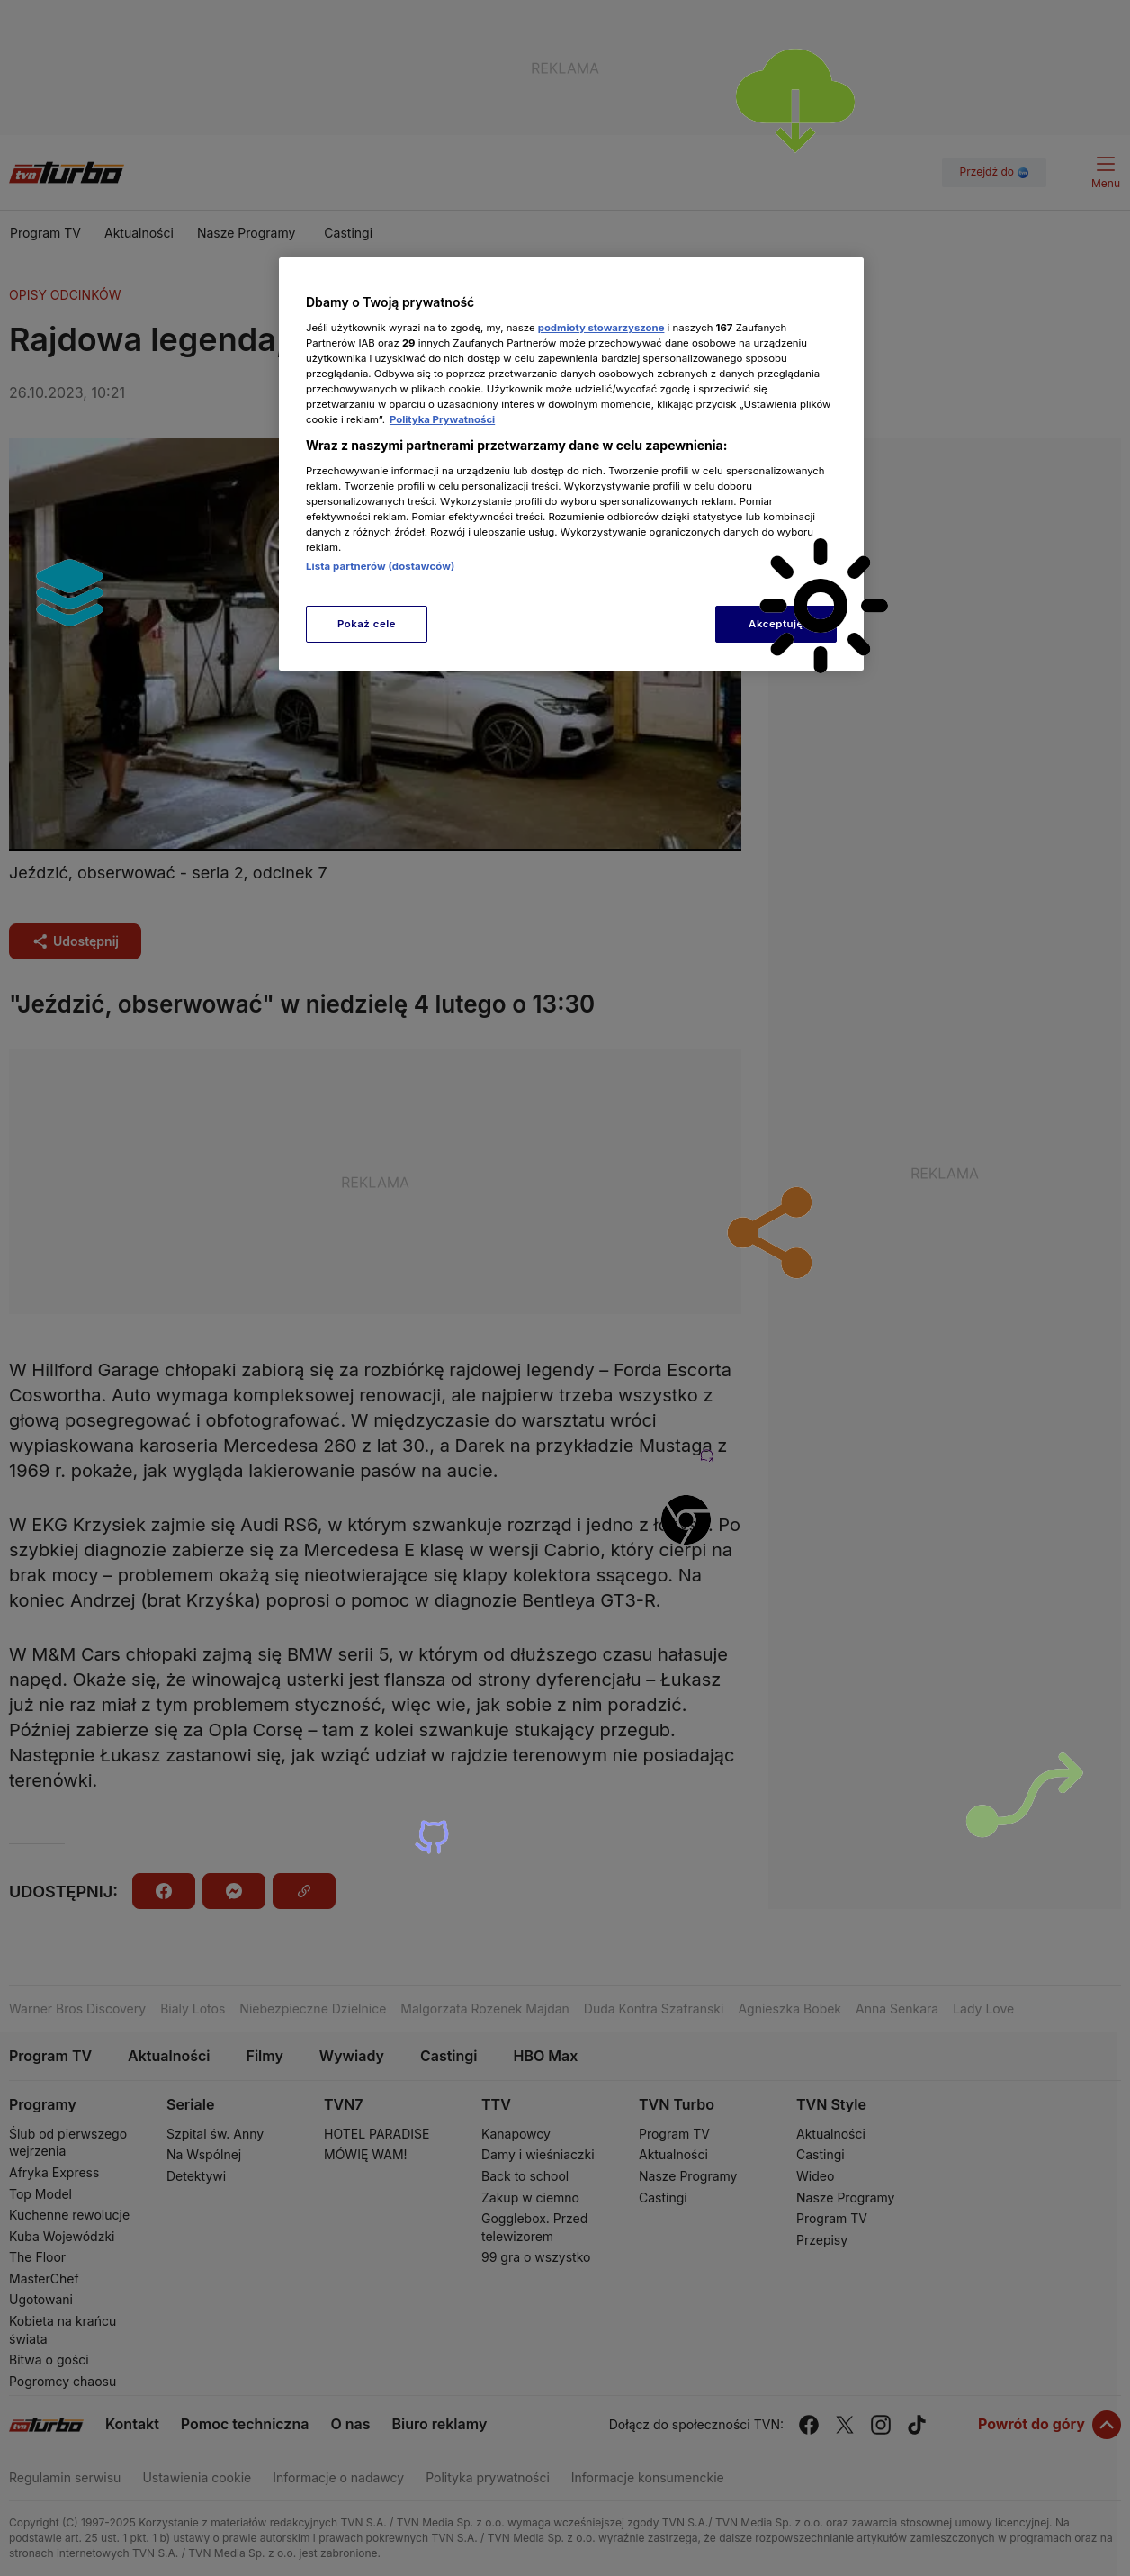 This screenshot has height=2576, width=1130. Describe the element at coordinates (821, 606) in the screenshot. I see `increase screen brightness` at that location.